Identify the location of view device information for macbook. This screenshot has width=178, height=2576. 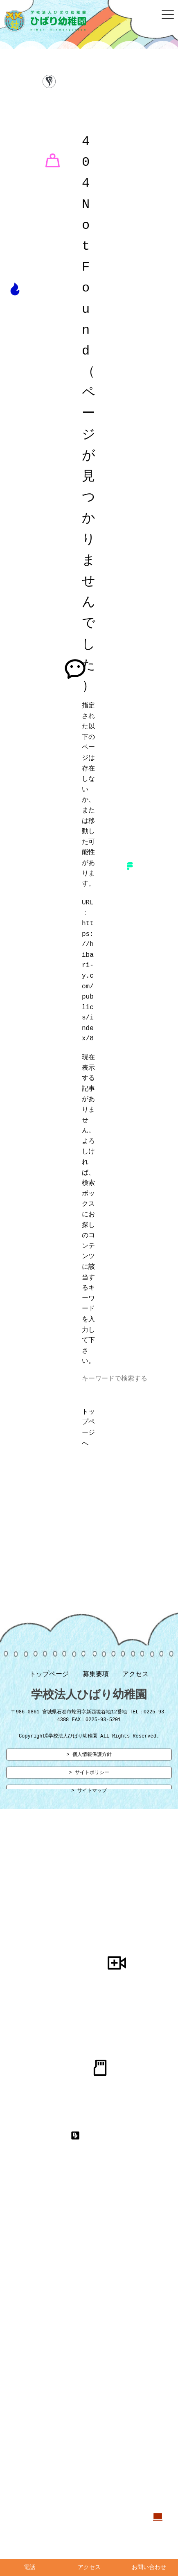
(158, 2517).